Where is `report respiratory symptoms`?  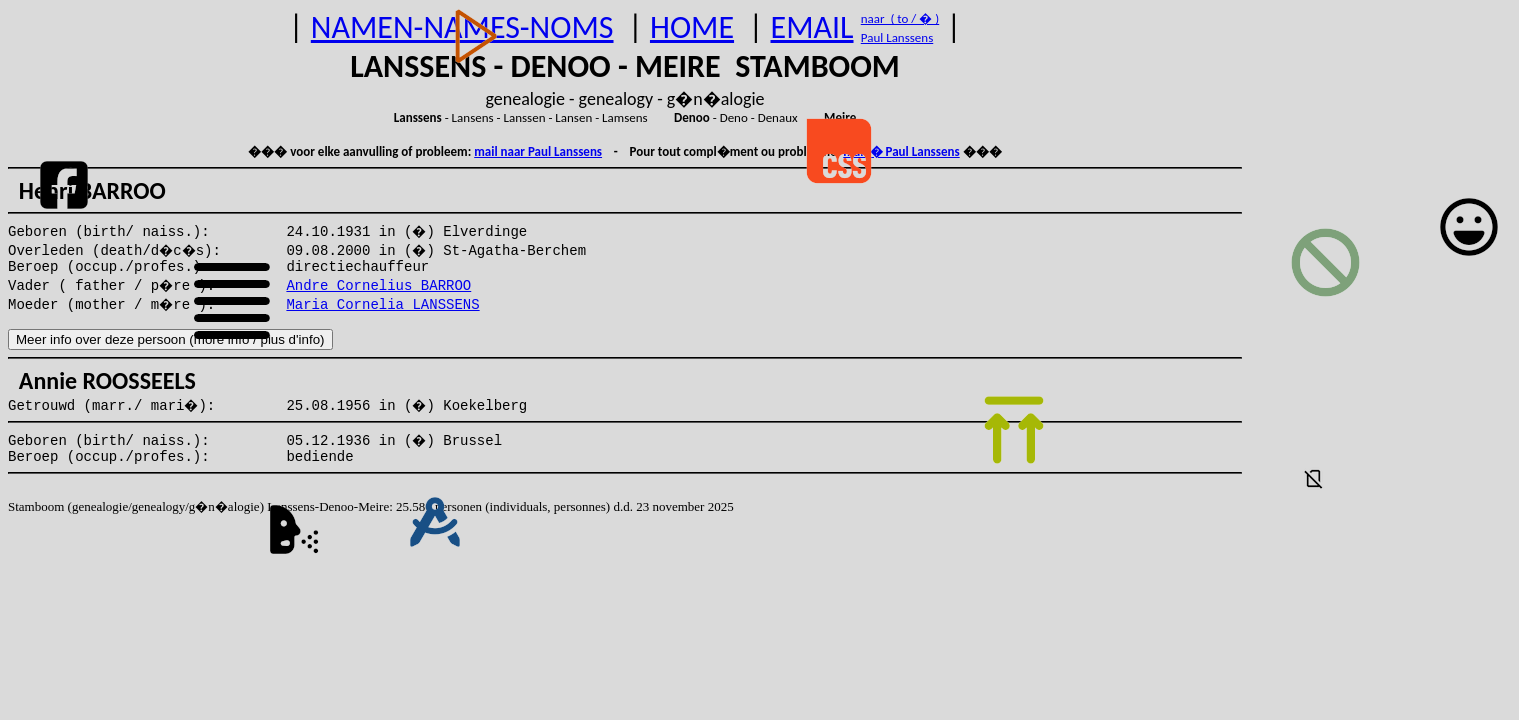
report respiratory symptoms is located at coordinates (294, 529).